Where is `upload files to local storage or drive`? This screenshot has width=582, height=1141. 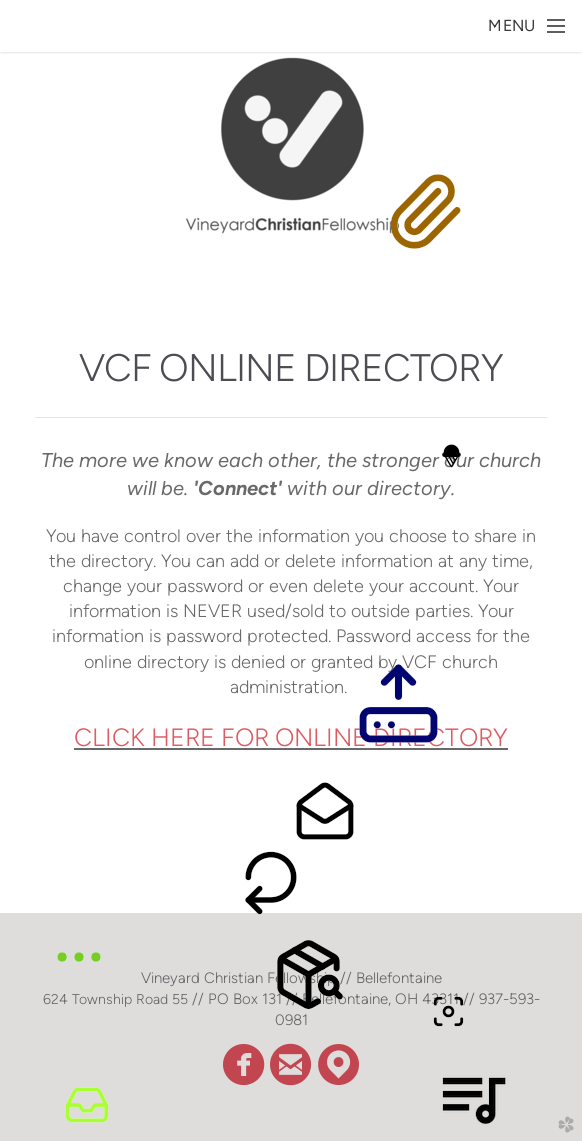 upload files to local storage or drive is located at coordinates (398, 703).